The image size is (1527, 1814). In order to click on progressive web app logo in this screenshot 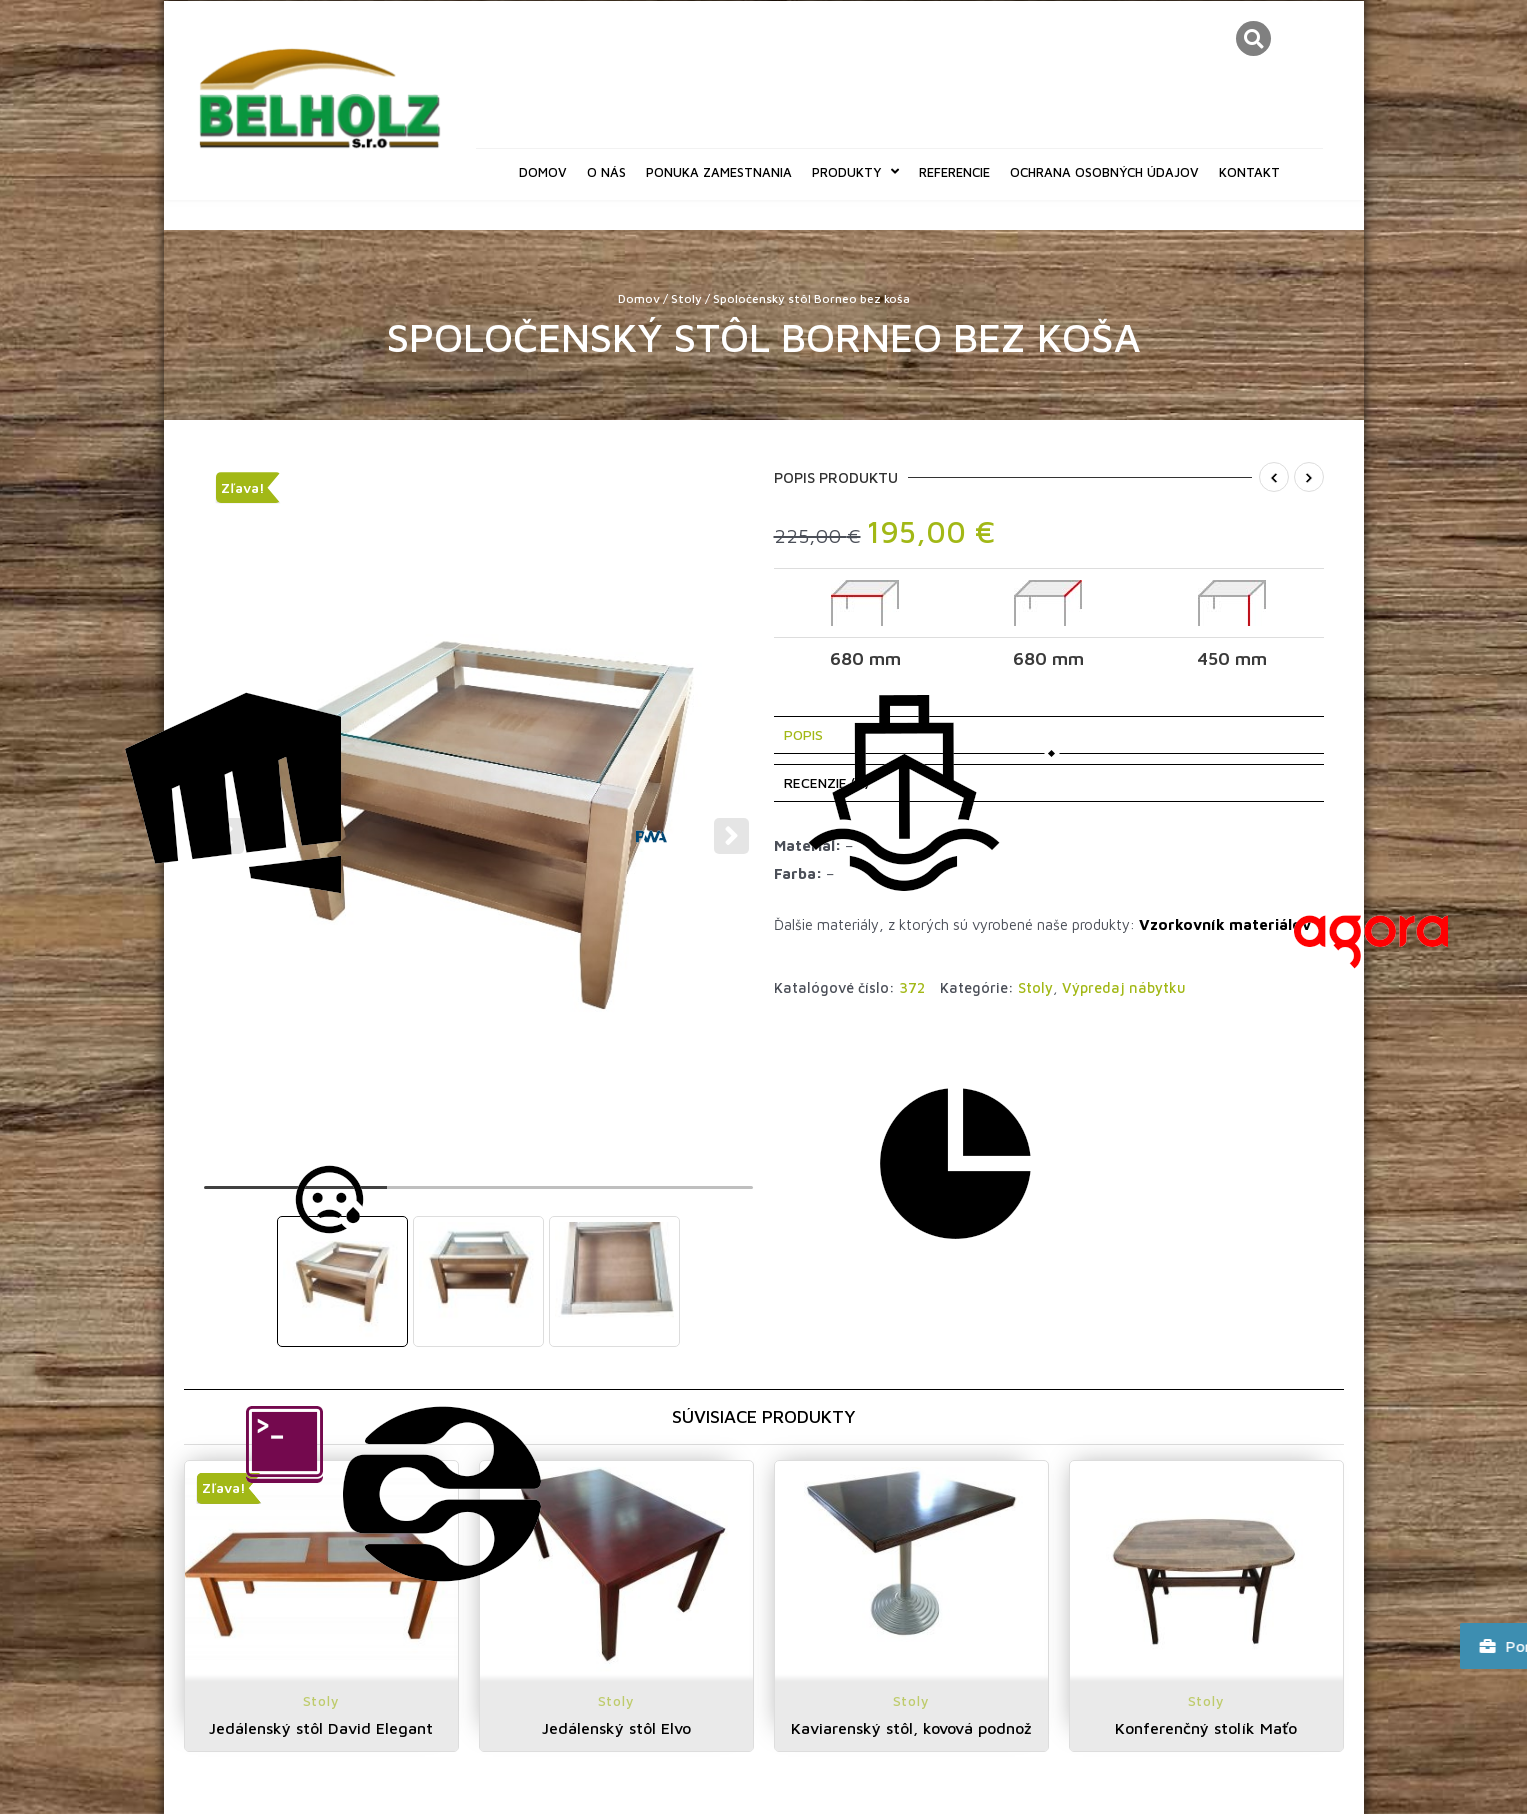, I will do `click(651, 836)`.